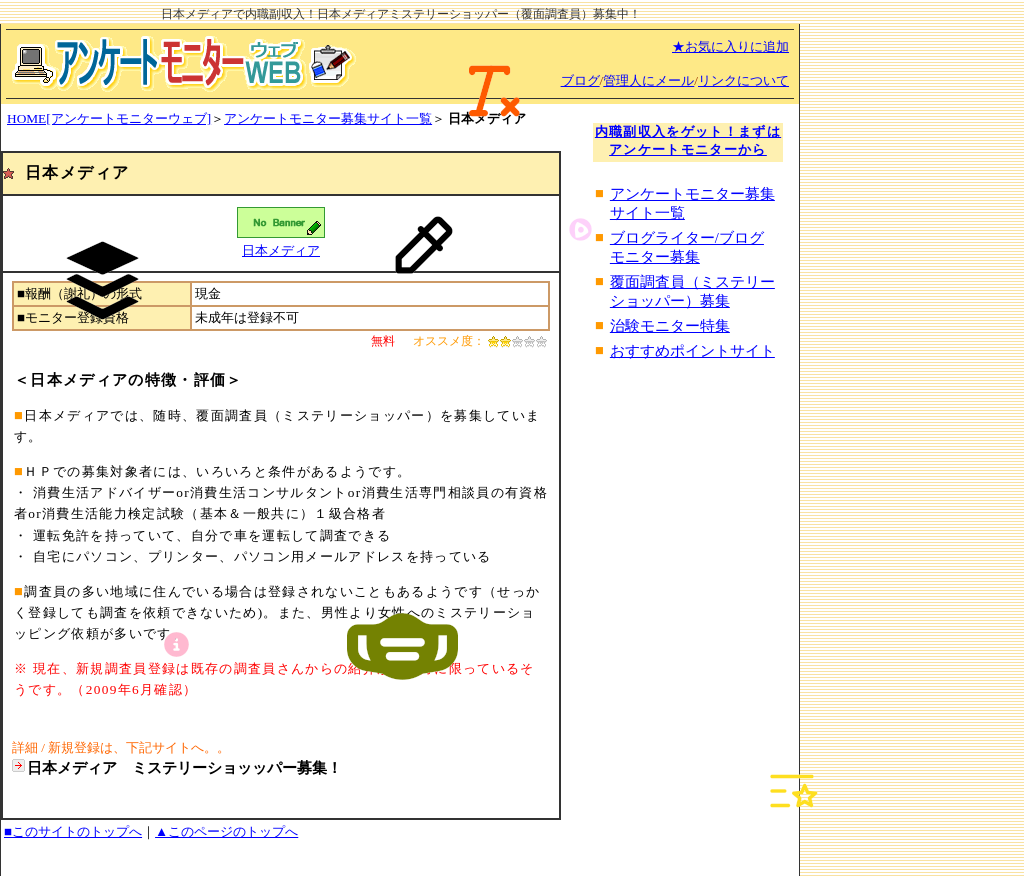 The image size is (1024, 876). What do you see at coordinates (424, 245) in the screenshot?
I see `select a color from the canvas` at bounding box center [424, 245].